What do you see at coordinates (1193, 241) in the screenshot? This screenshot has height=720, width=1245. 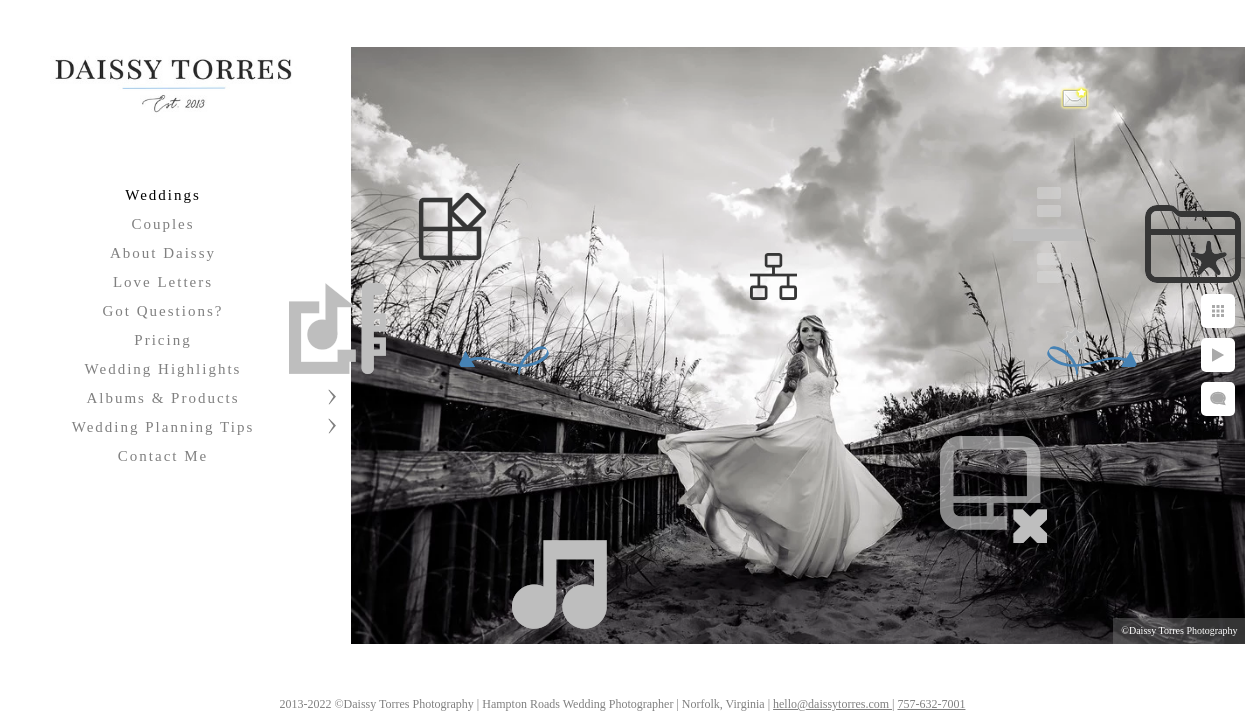 I see `open sparkleshare folder` at bounding box center [1193, 241].